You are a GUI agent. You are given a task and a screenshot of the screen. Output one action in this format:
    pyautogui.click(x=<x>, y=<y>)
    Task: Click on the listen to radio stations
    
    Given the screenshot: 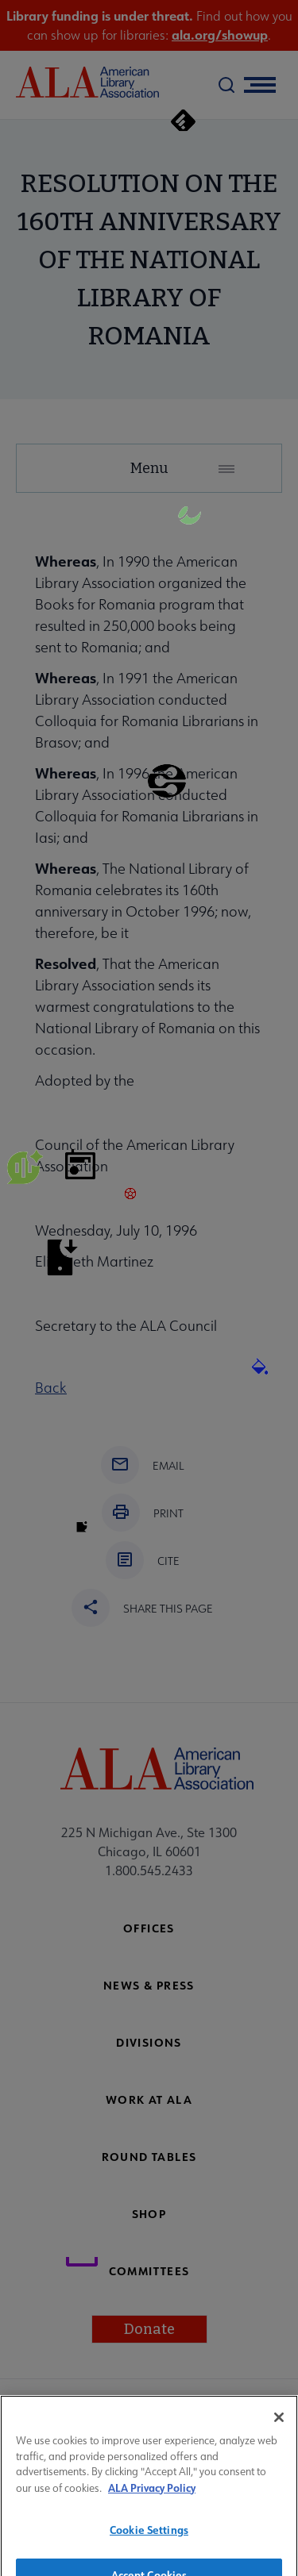 What is the action you would take?
    pyautogui.click(x=80, y=1166)
    